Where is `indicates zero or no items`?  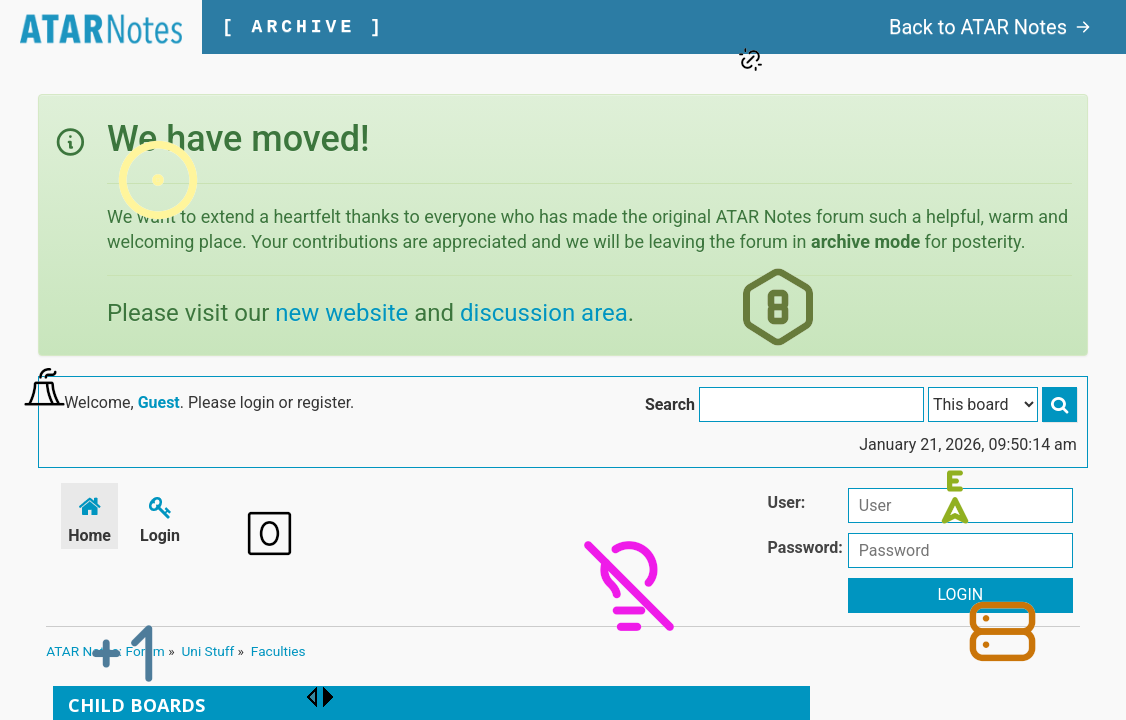 indicates zero or no items is located at coordinates (269, 533).